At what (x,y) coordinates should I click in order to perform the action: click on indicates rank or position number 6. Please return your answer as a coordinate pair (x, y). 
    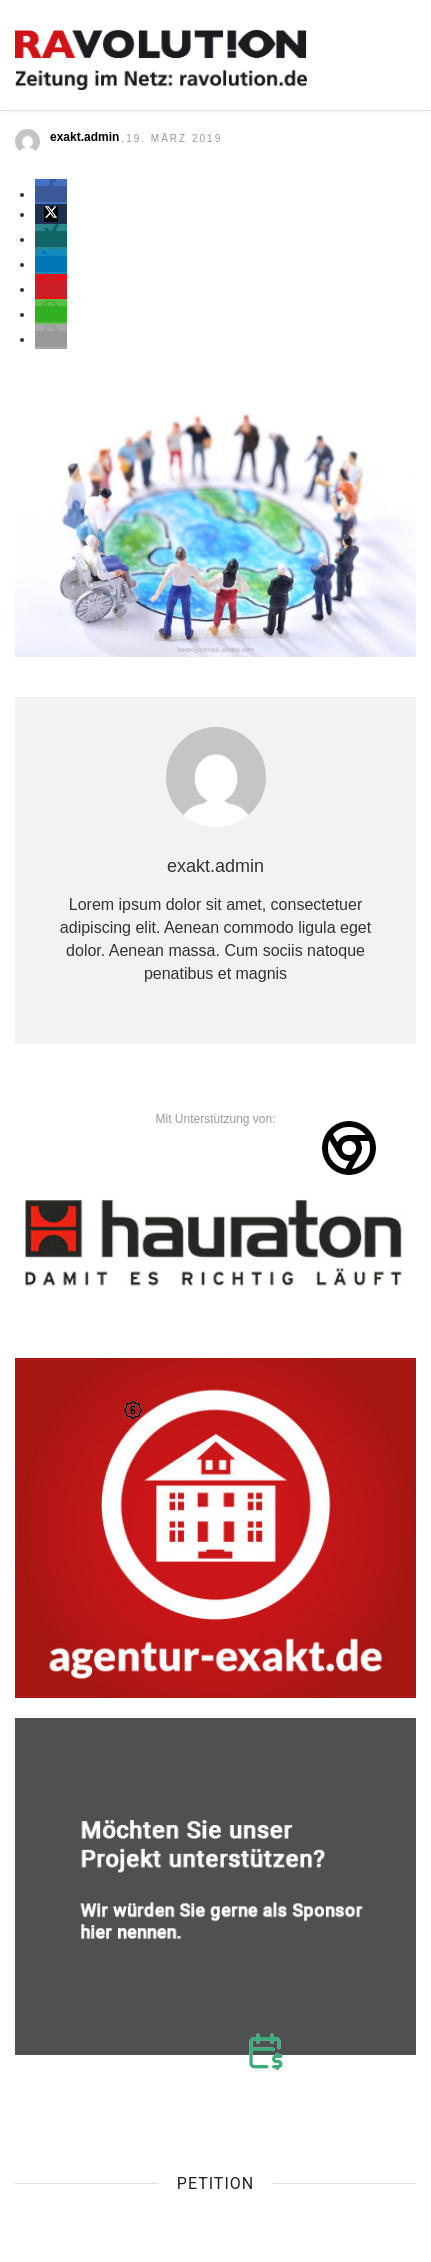
    Looking at the image, I should click on (133, 1410).